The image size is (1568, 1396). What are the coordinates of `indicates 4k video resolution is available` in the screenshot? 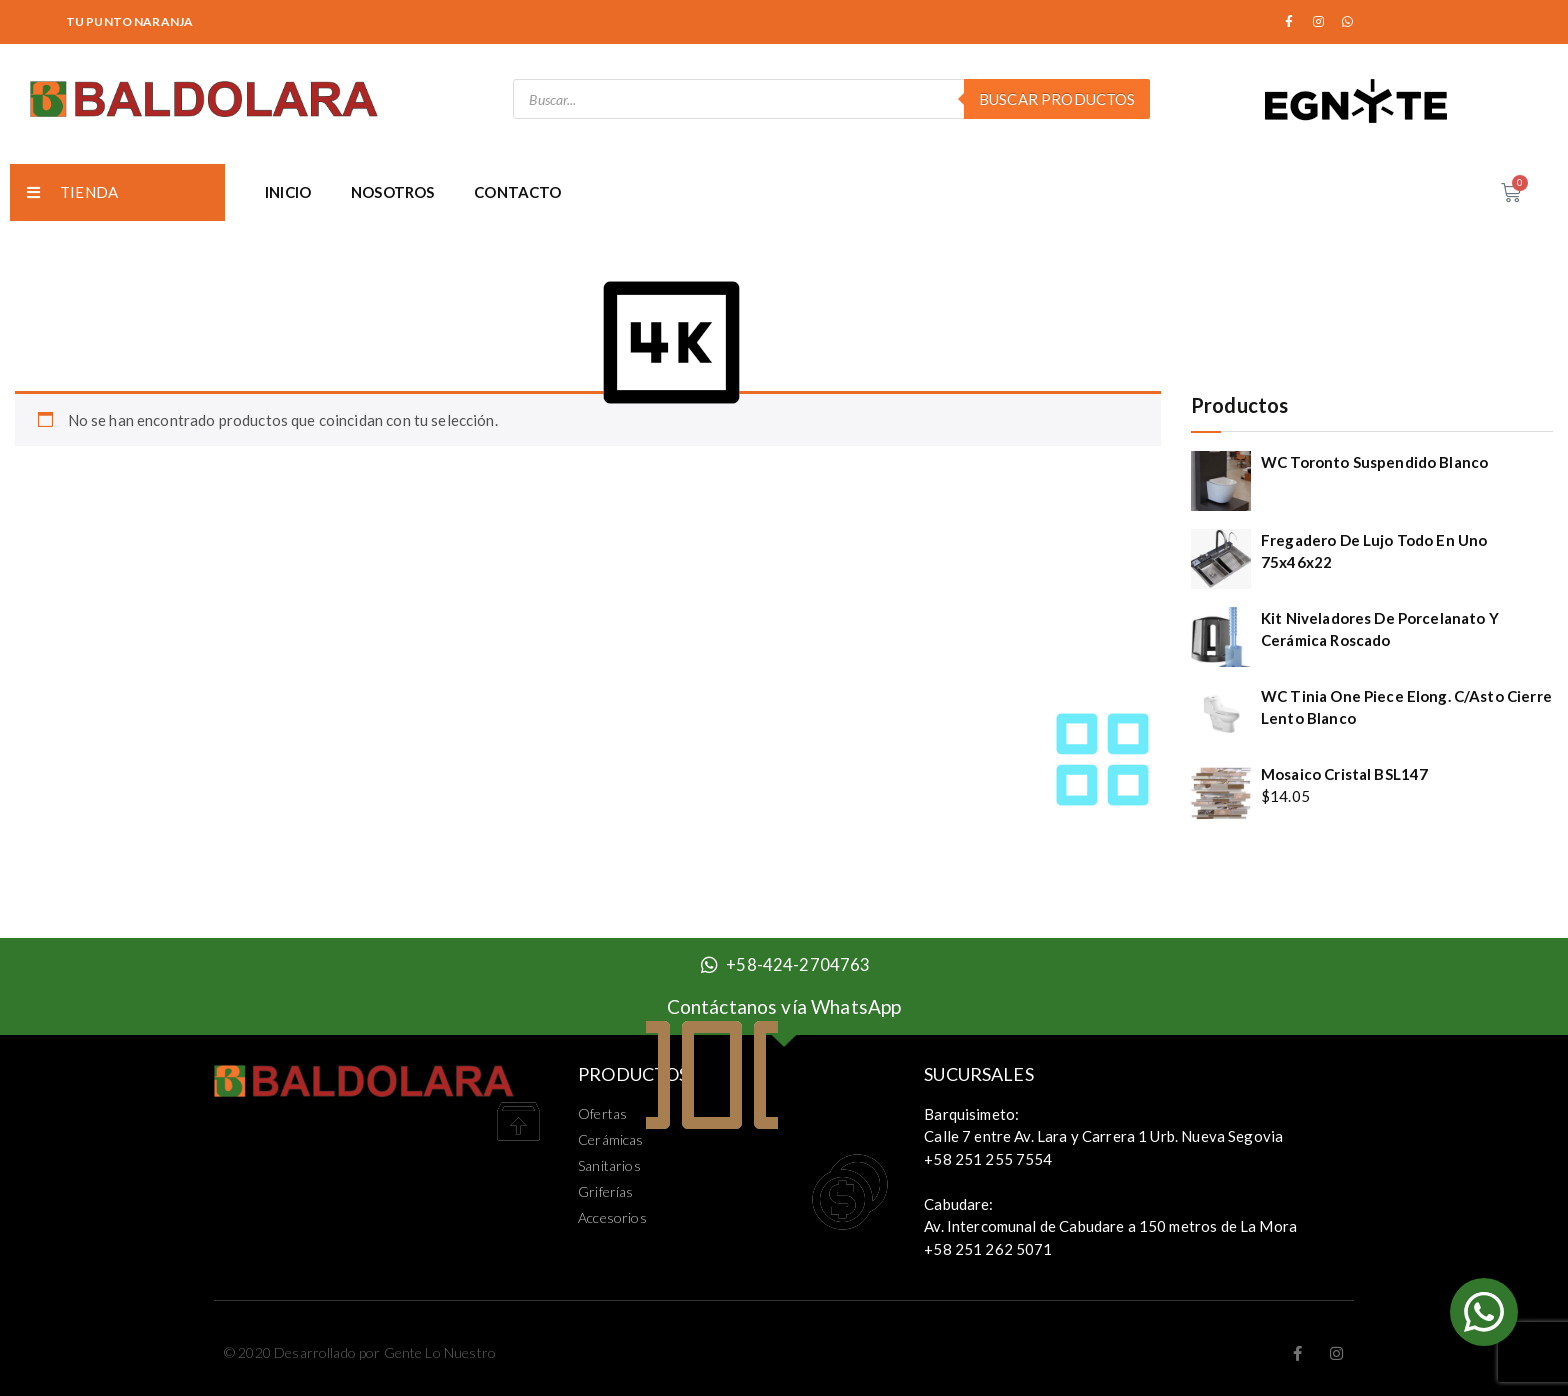 It's located at (671, 342).